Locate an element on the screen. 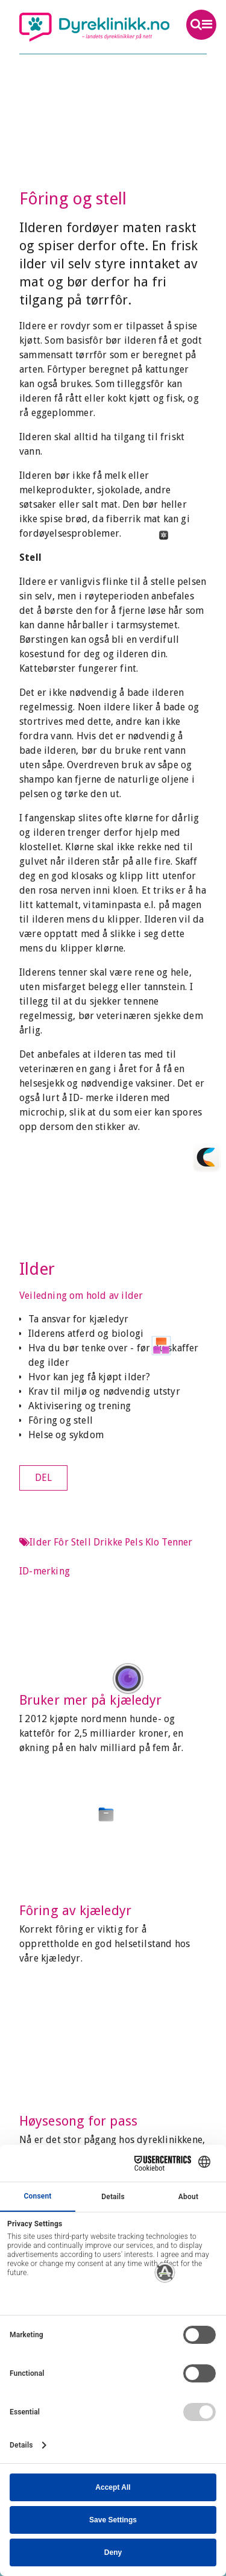  open calligra gemini app is located at coordinates (207, 1157).